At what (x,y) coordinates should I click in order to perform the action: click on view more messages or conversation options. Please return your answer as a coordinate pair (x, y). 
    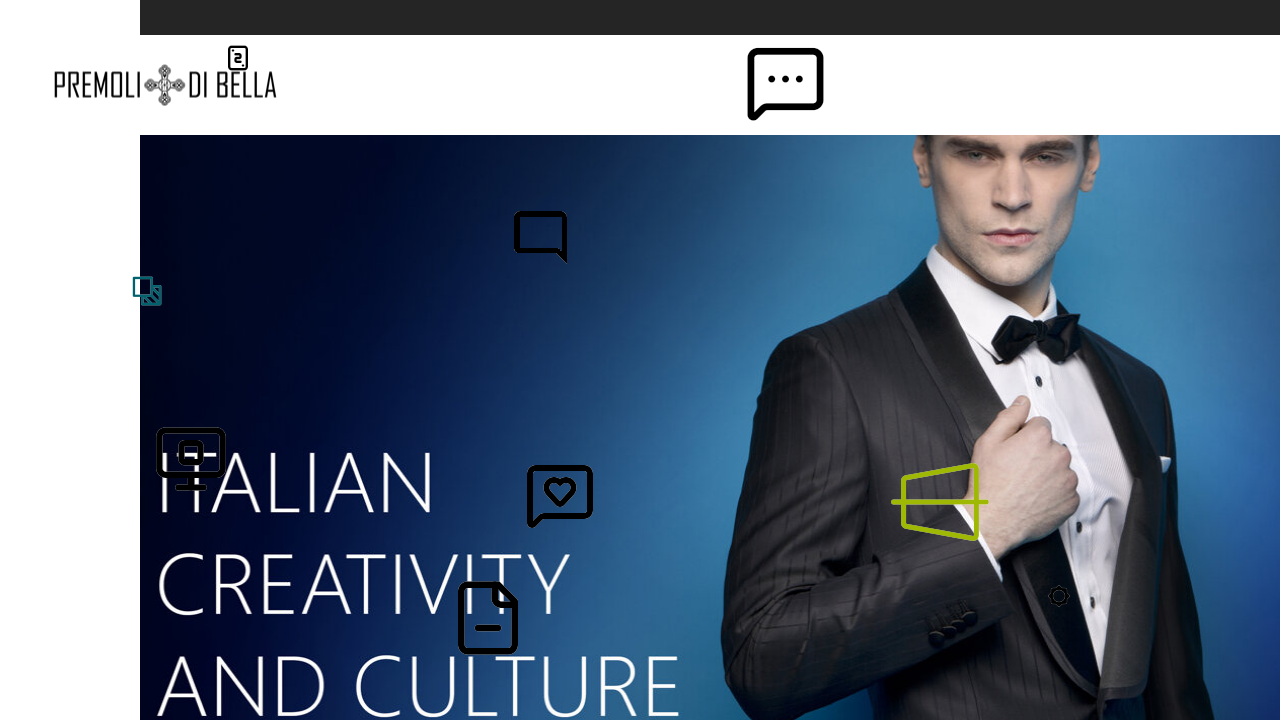
    Looking at the image, I should click on (785, 82).